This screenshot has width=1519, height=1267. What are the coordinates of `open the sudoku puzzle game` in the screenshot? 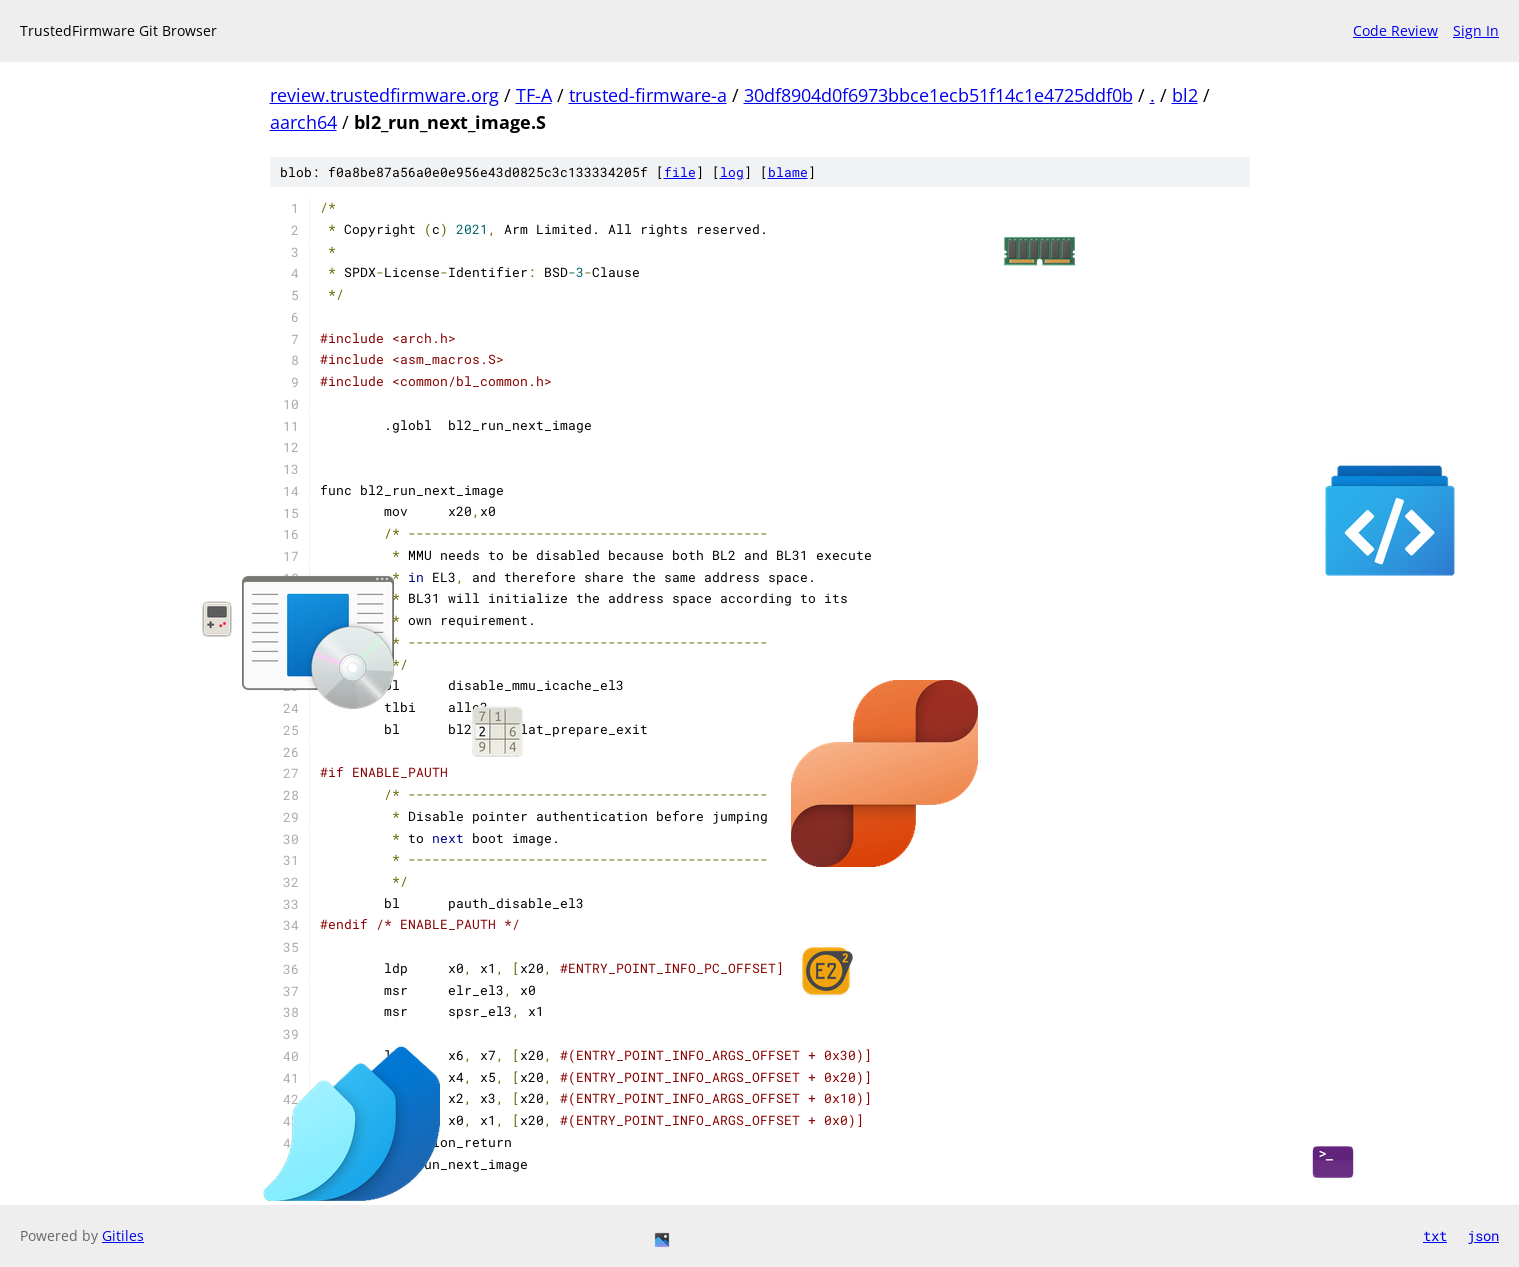 It's located at (497, 731).